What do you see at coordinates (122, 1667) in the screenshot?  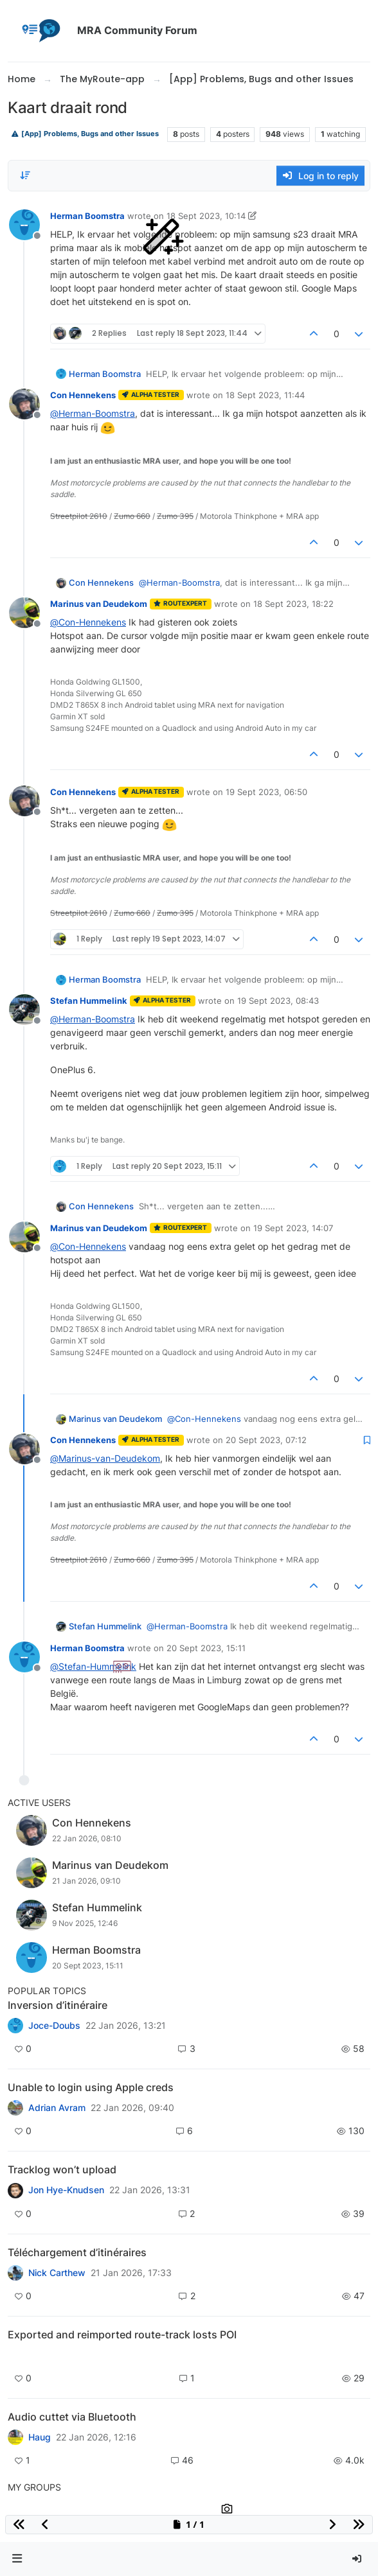 I see `view graphics card or GPU information` at bounding box center [122, 1667].